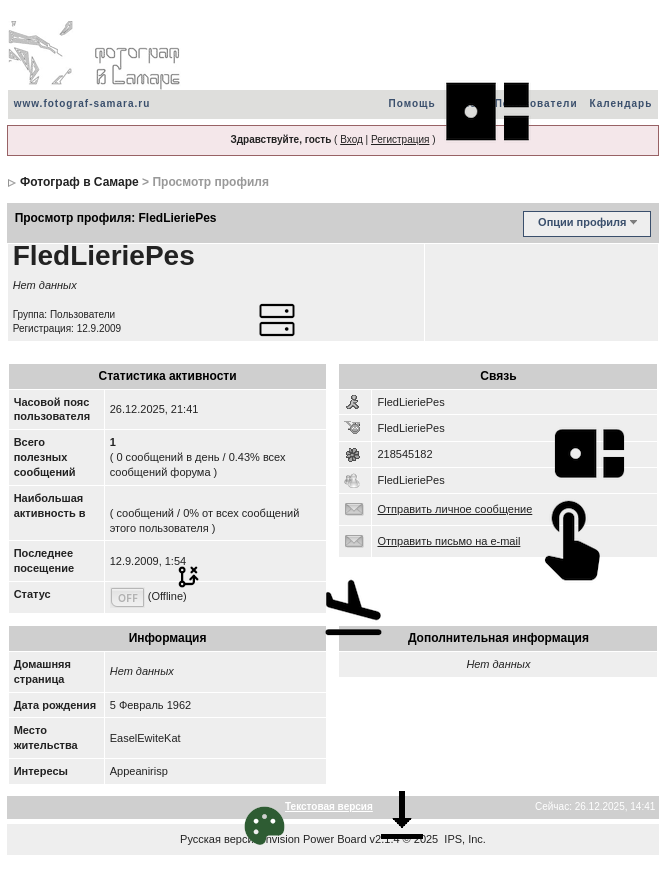  I want to click on tap to interact with this element, so click(571, 542).